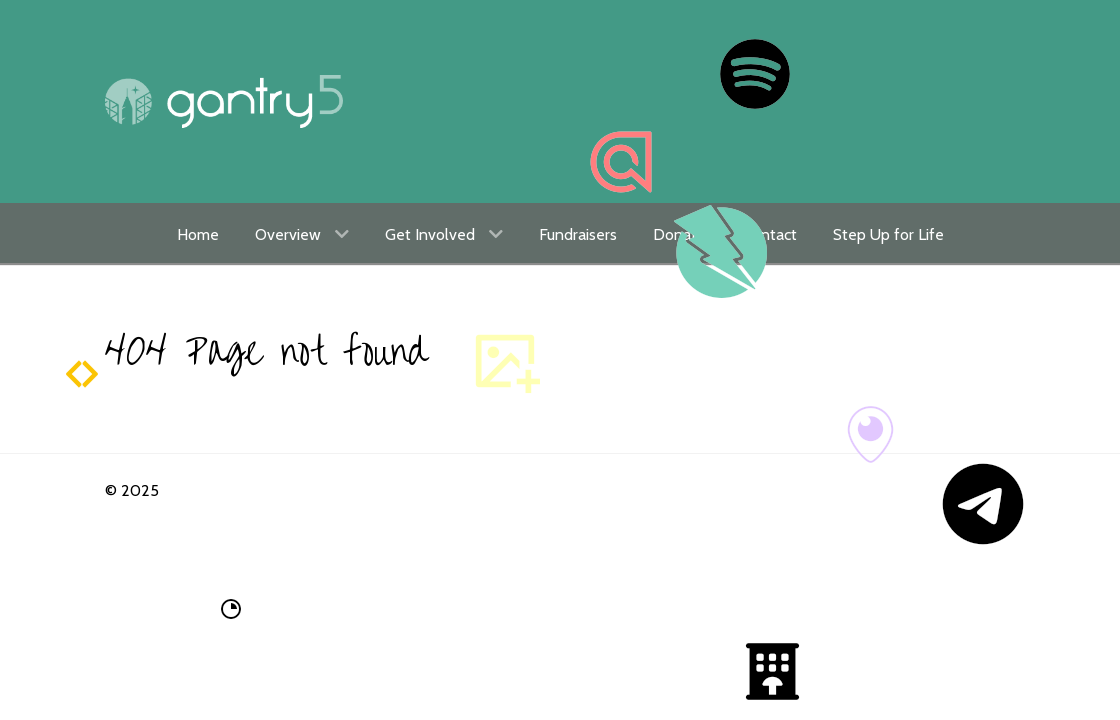 This screenshot has width=1120, height=720. Describe the element at coordinates (720, 251) in the screenshot. I see `Zap app logo` at that location.